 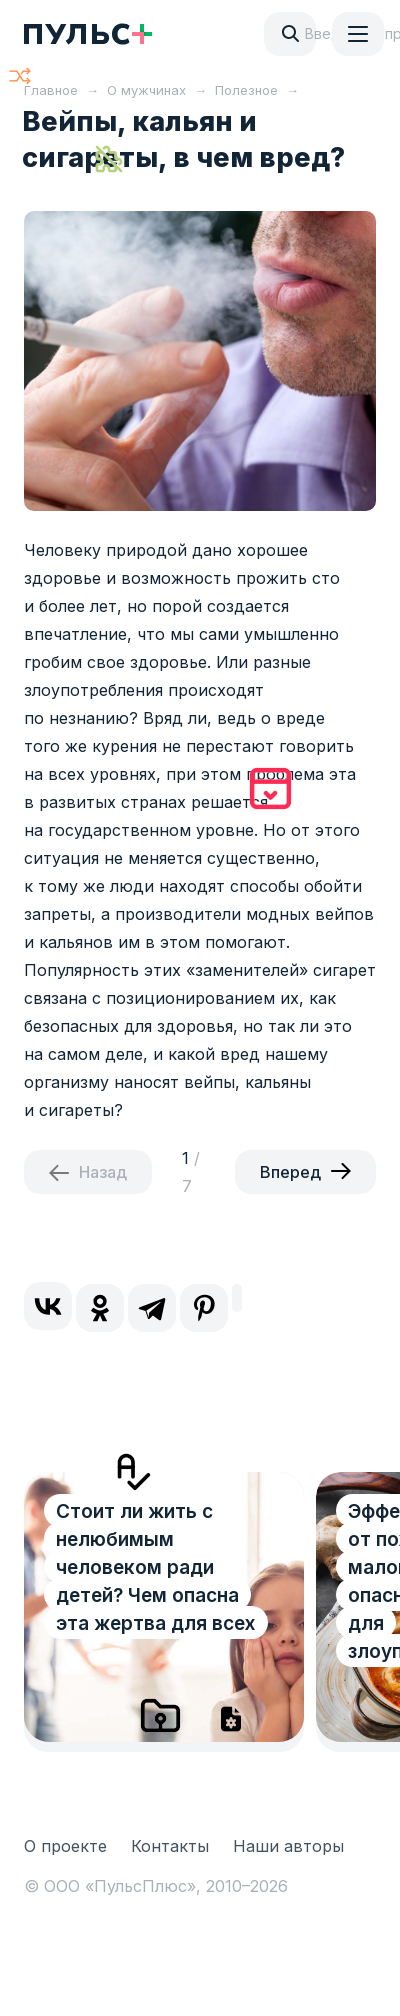 I want to click on enable spellcheck for text input, so click(x=133, y=1471).